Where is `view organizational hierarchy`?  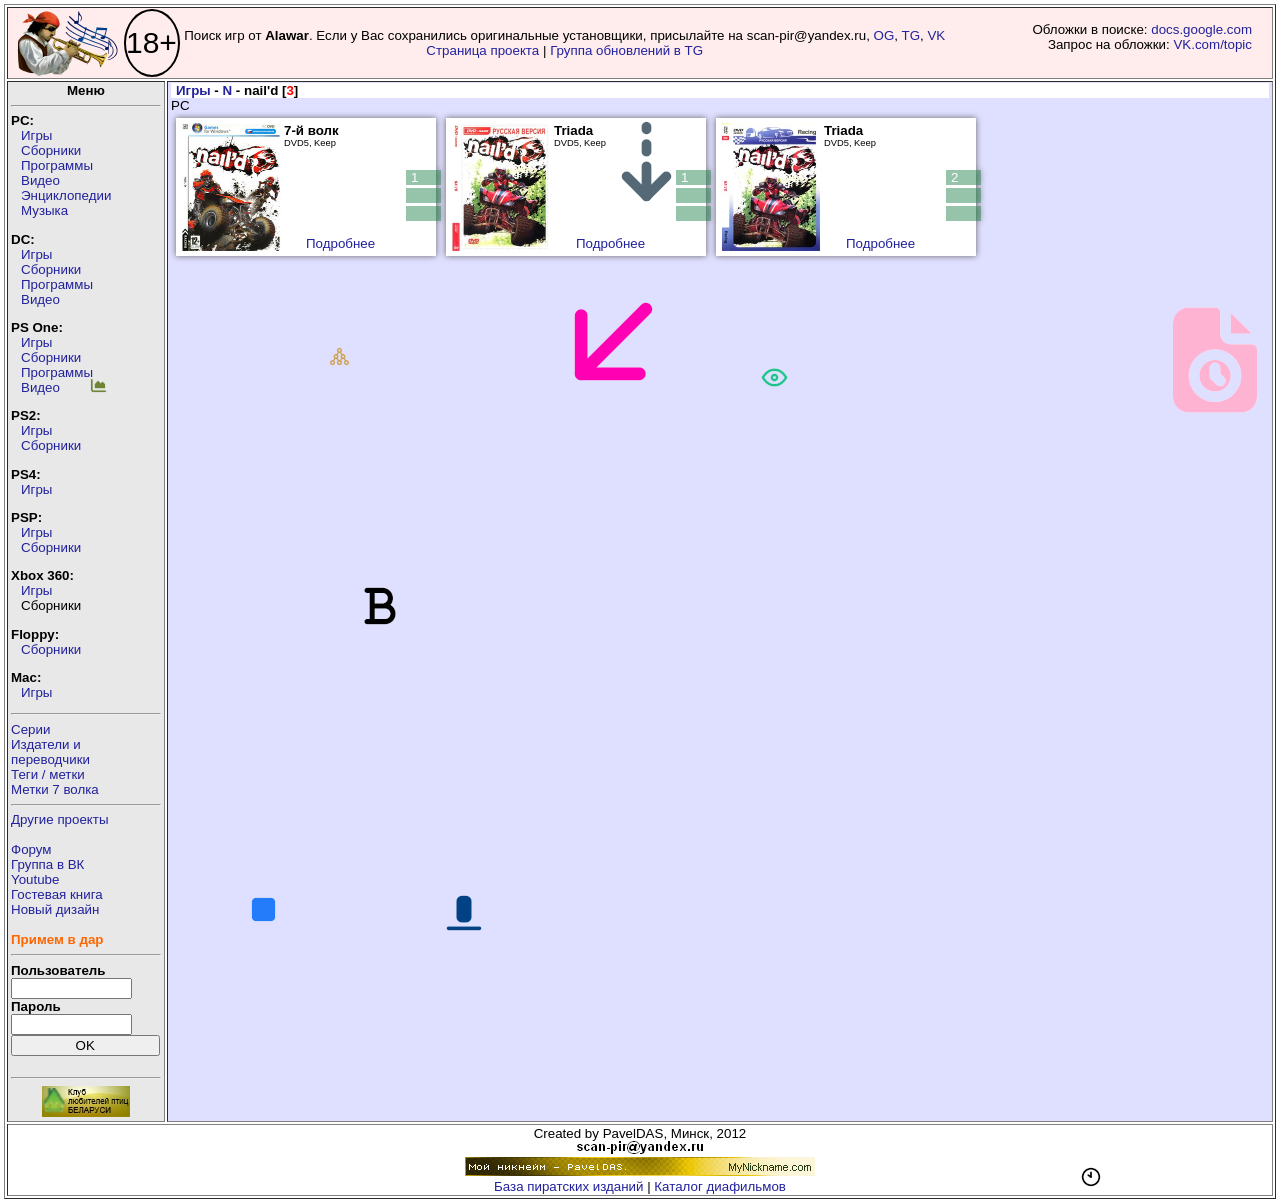
view organizational hierarchy is located at coordinates (339, 356).